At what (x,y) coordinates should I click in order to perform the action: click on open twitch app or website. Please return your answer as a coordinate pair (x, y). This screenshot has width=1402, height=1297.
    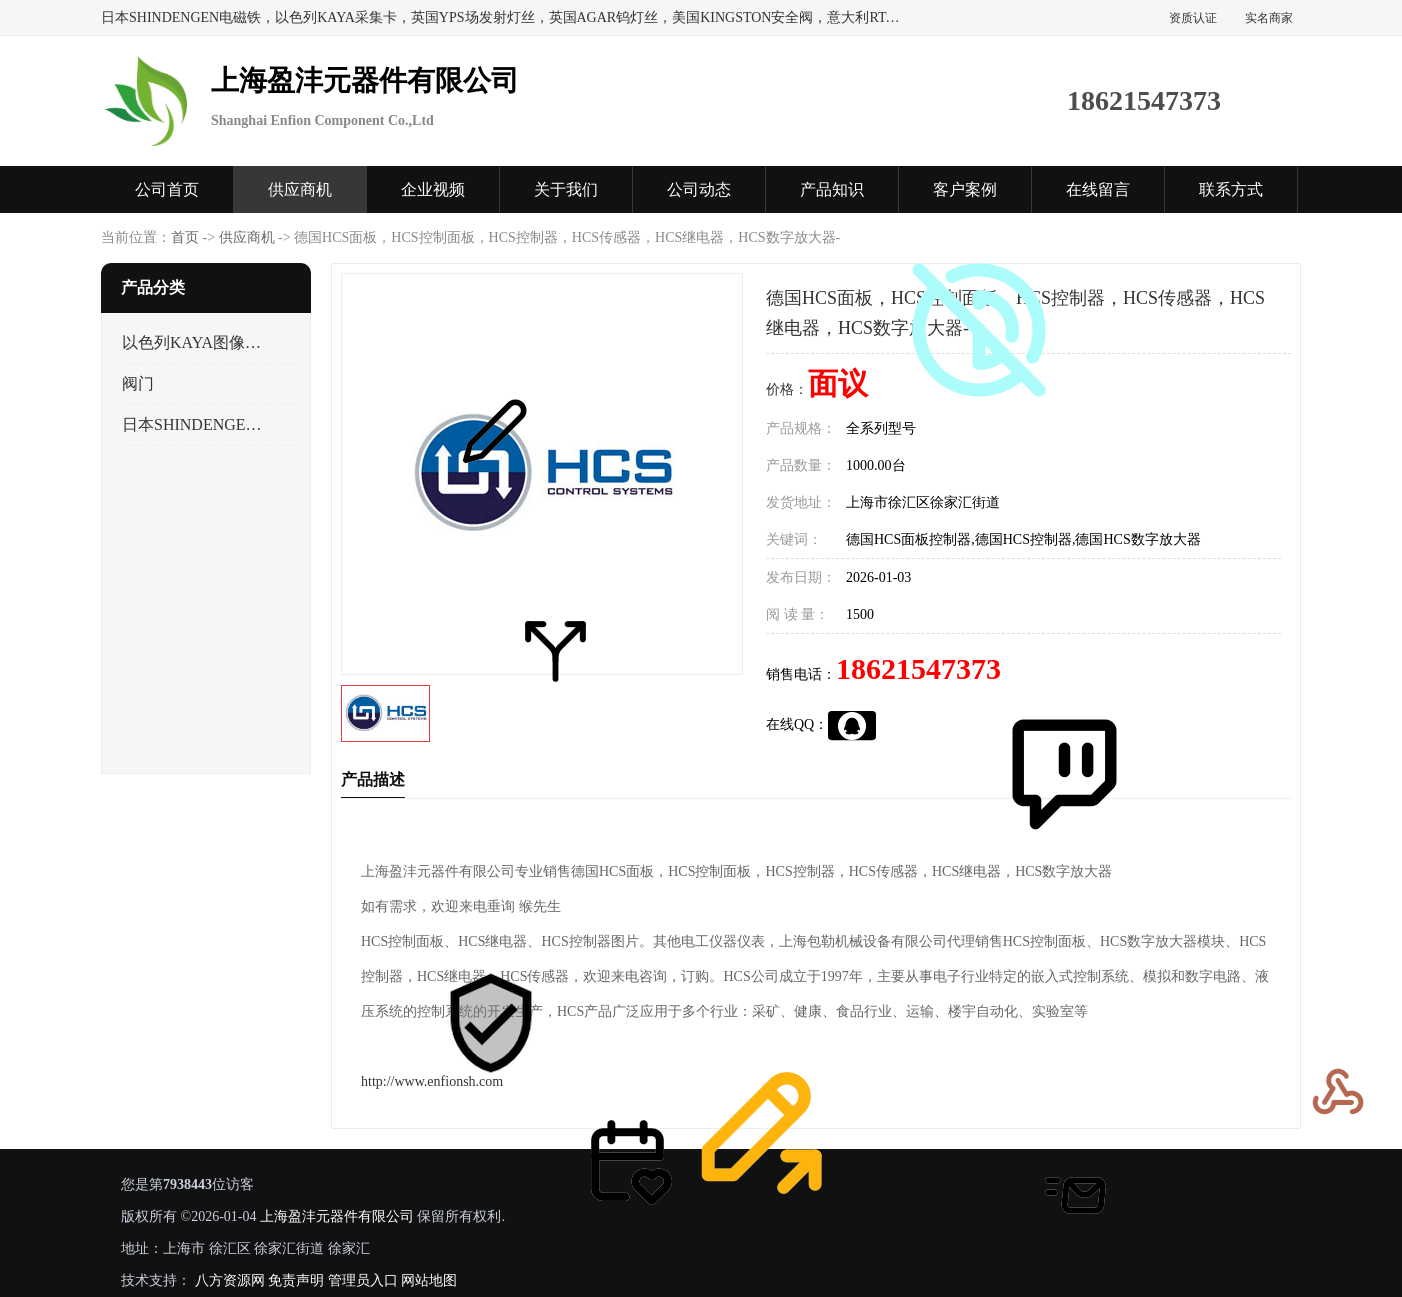
    Looking at the image, I should click on (1064, 771).